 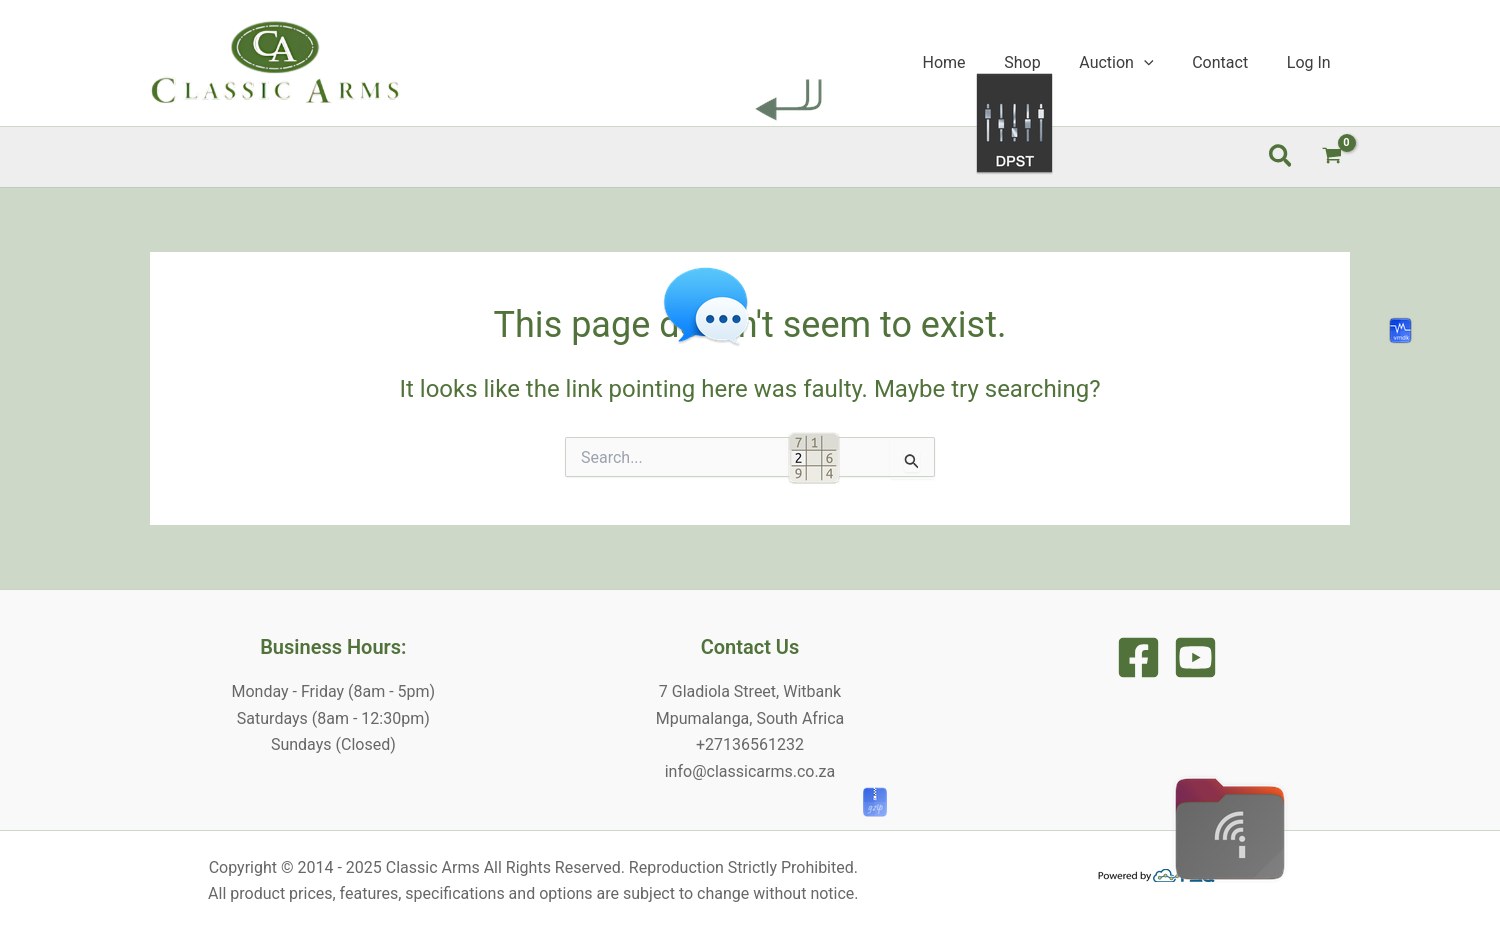 I want to click on open GarageBand audio mixing controls, so click(x=1014, y=125).